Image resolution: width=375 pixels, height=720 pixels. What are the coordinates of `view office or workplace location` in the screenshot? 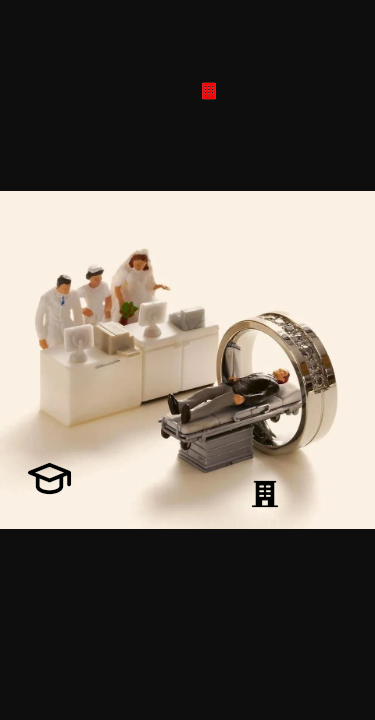 It's located at (265, 494).